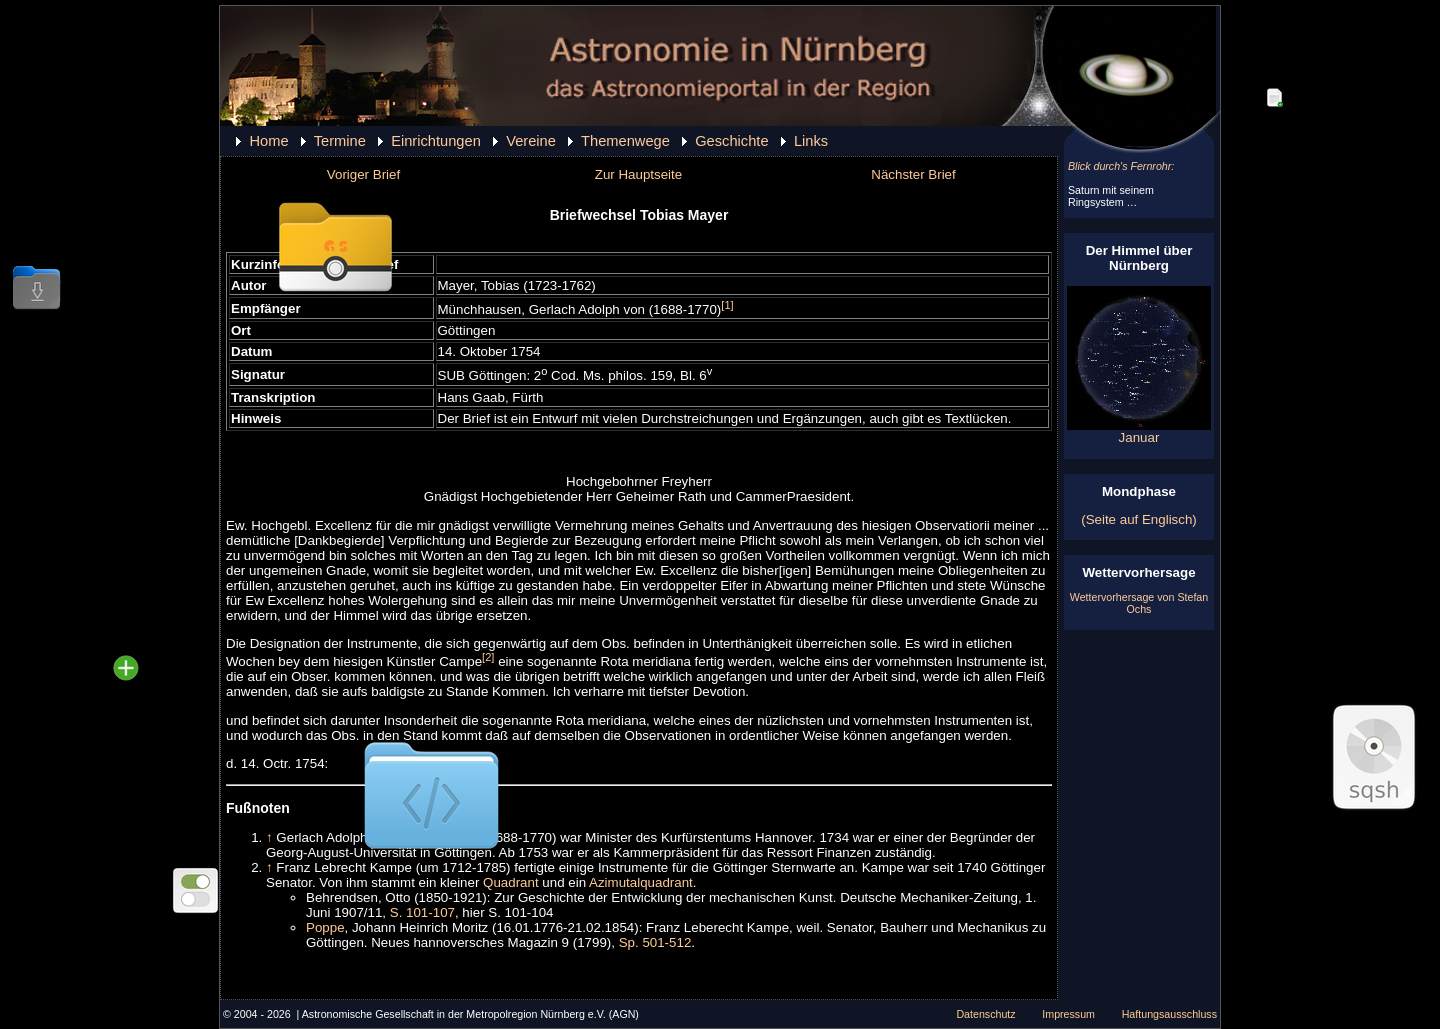  What do you see at coordinates (431, 795) in the screenshot?
I see `open your code projects folder` at bounding box center [431, 795].